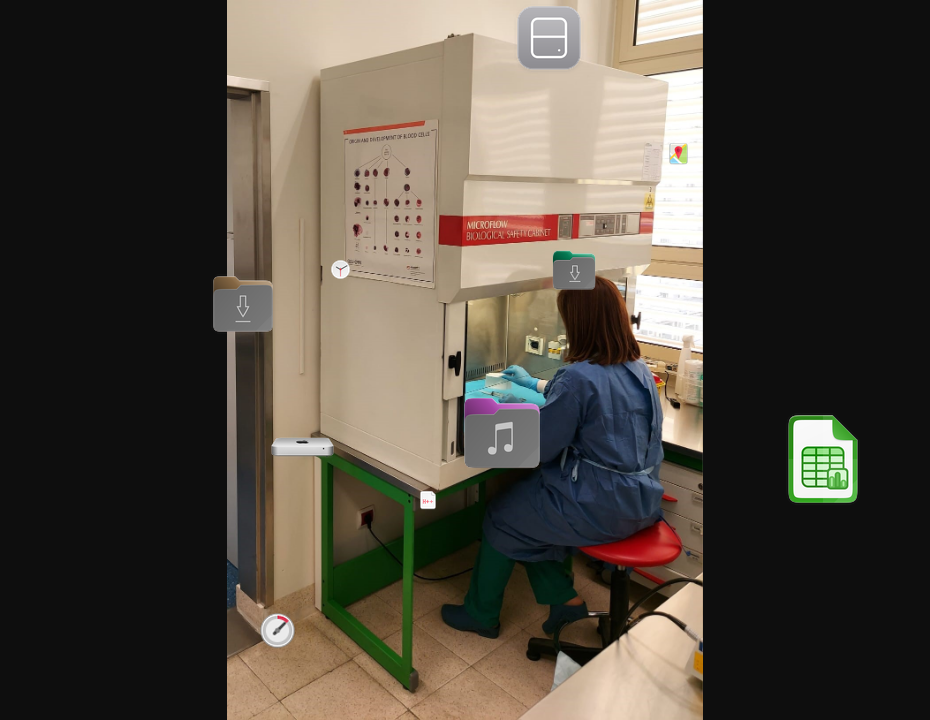 The height and width of the screenshot is (720, 930). What do you see at coordinates (678, 153) in the screenshot?
I see `open a google earth location file` at bounding box center [678, 153].